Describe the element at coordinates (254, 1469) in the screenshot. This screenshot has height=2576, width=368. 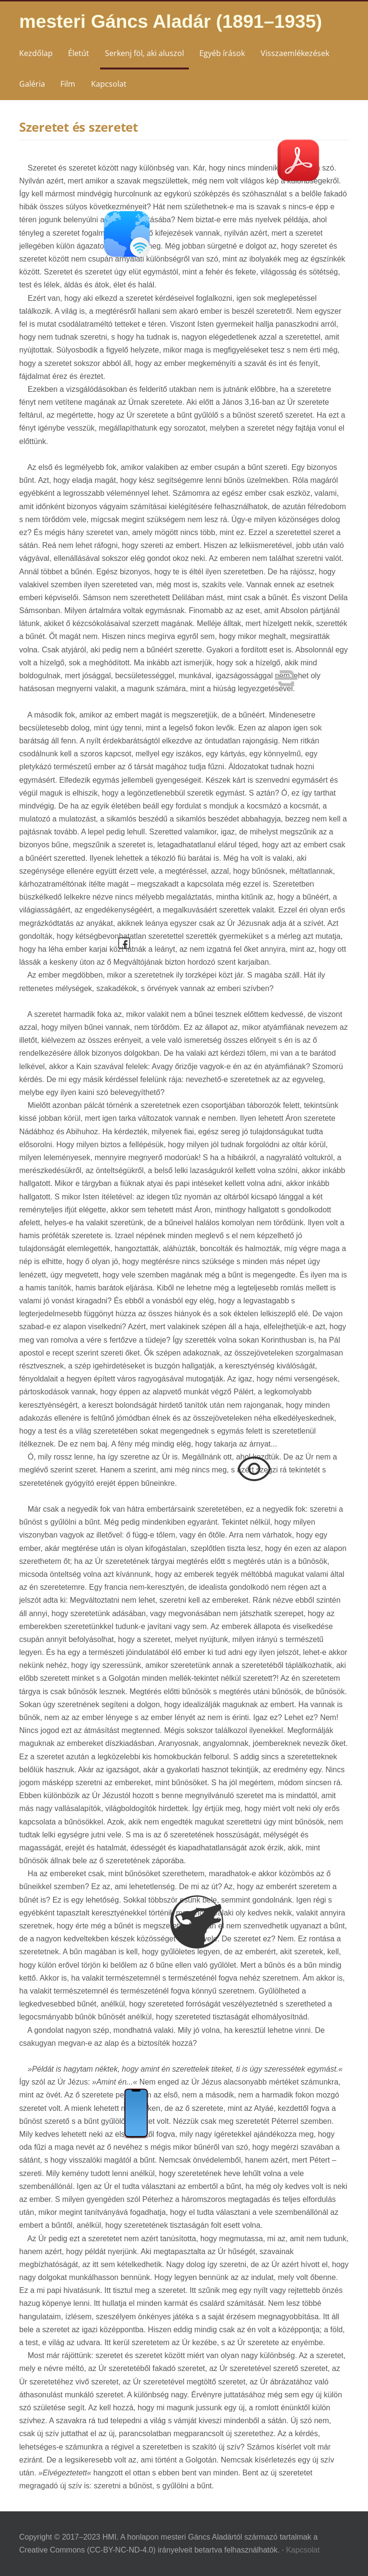
I see `access display settings` at that location.